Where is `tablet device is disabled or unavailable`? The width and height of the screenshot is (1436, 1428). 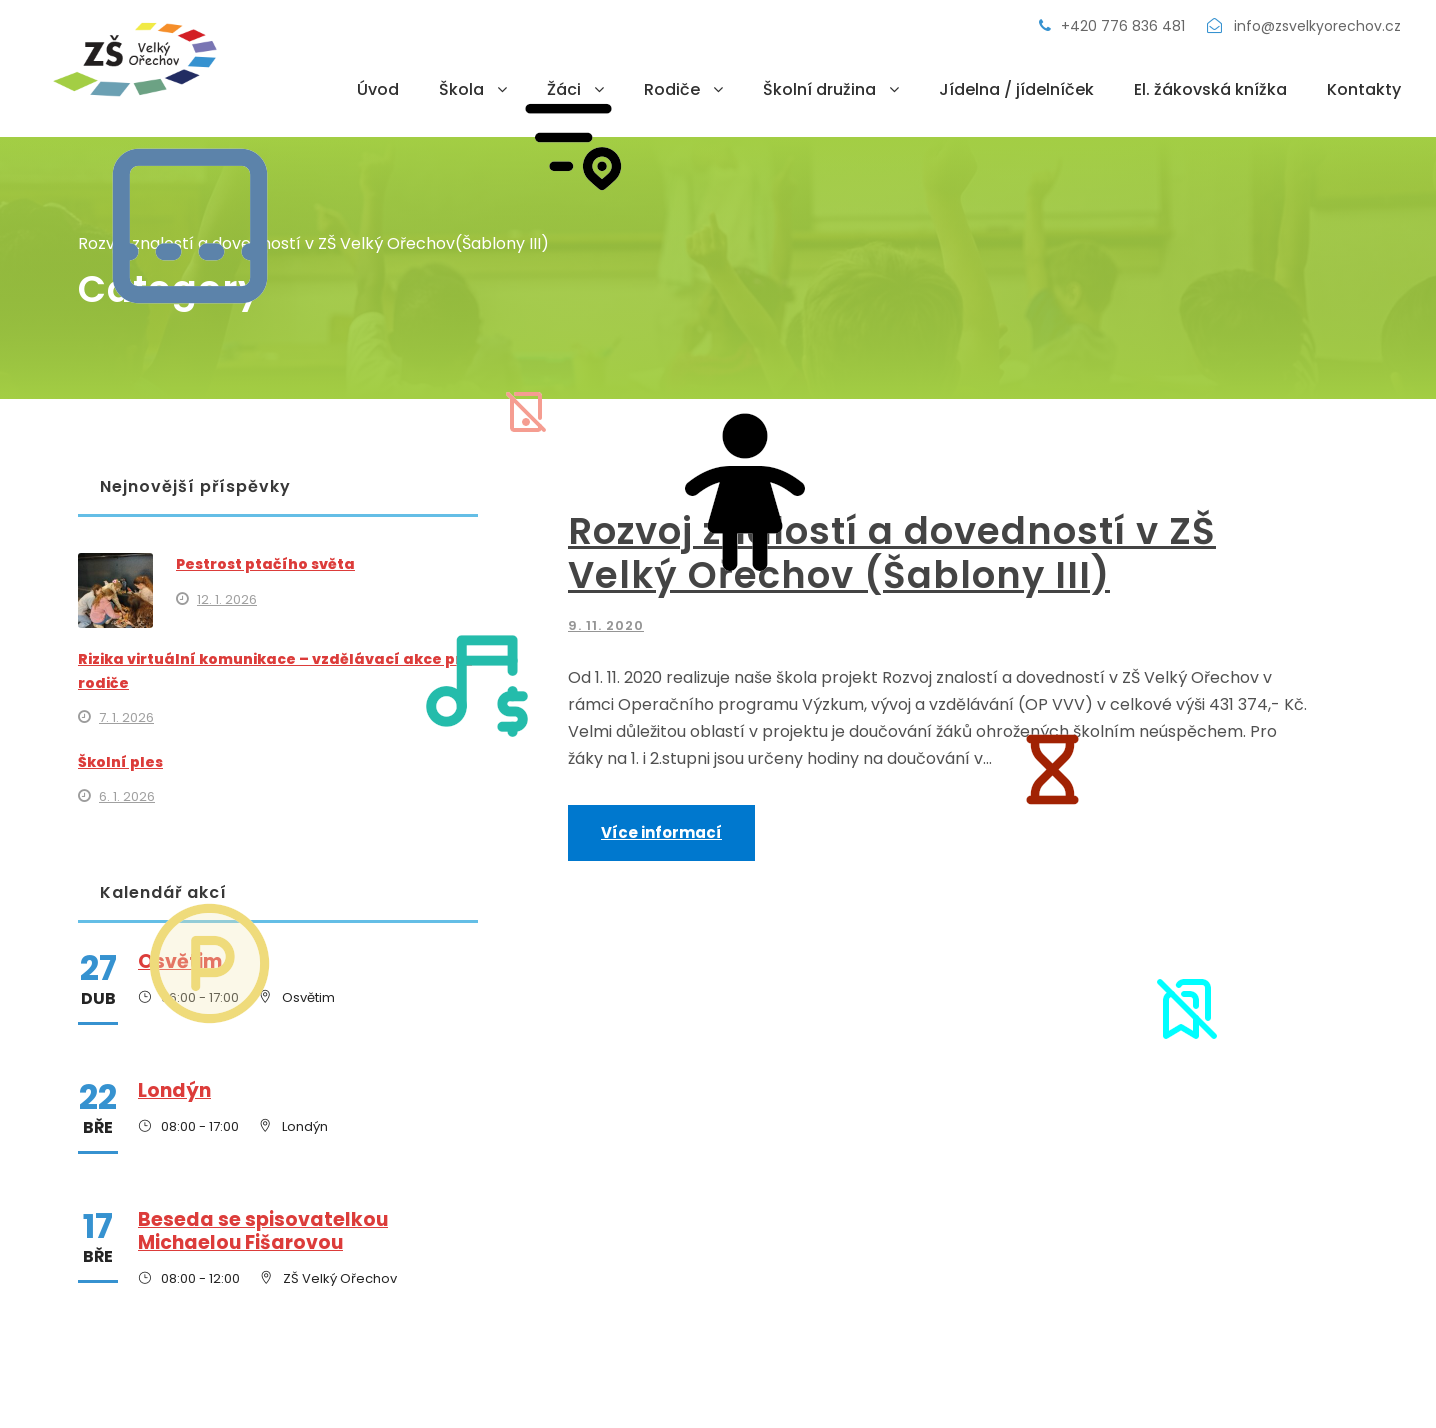
tablet device is disabled or unavailable is located at coordinates (526, 412).